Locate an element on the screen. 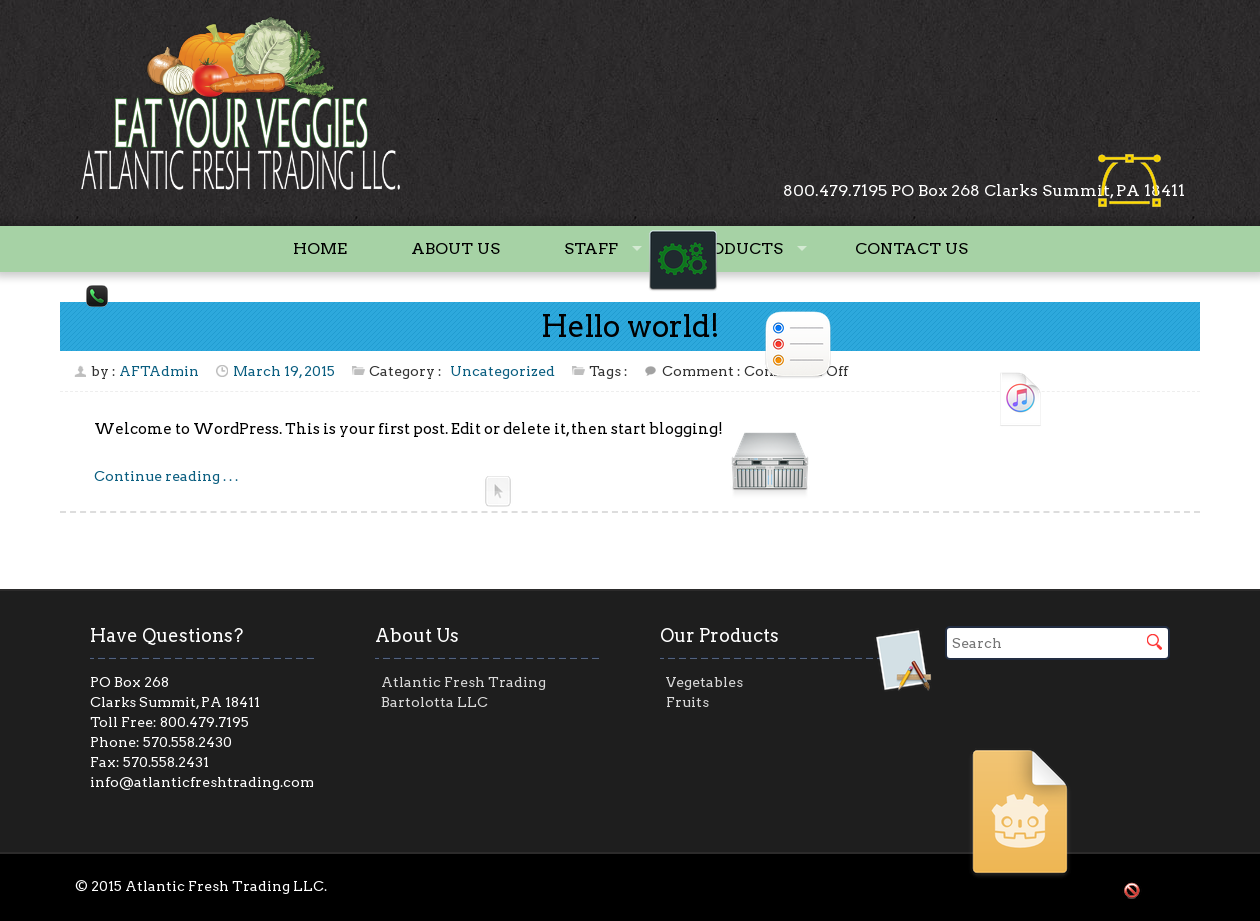  run an iTerm2 automation script is located at coordinates (683, 260).